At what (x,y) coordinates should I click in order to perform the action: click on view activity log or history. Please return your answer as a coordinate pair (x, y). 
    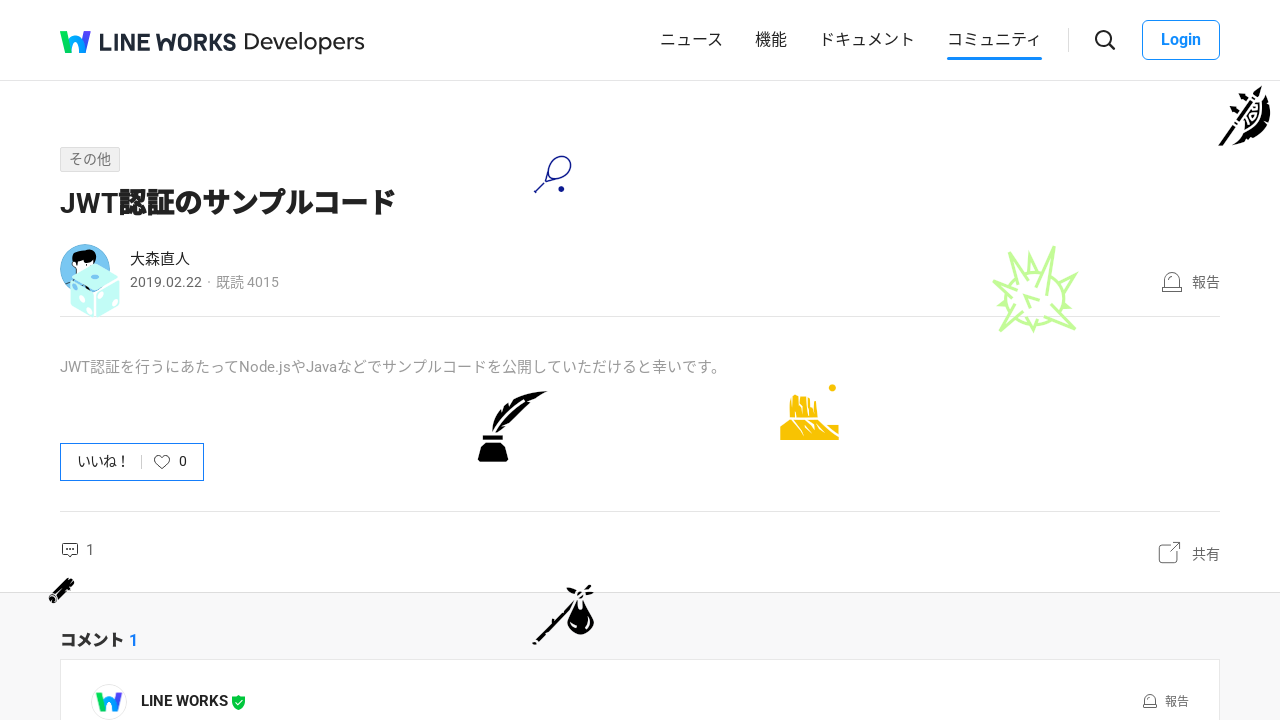
    Looking at the image, I should click on (61, 590).